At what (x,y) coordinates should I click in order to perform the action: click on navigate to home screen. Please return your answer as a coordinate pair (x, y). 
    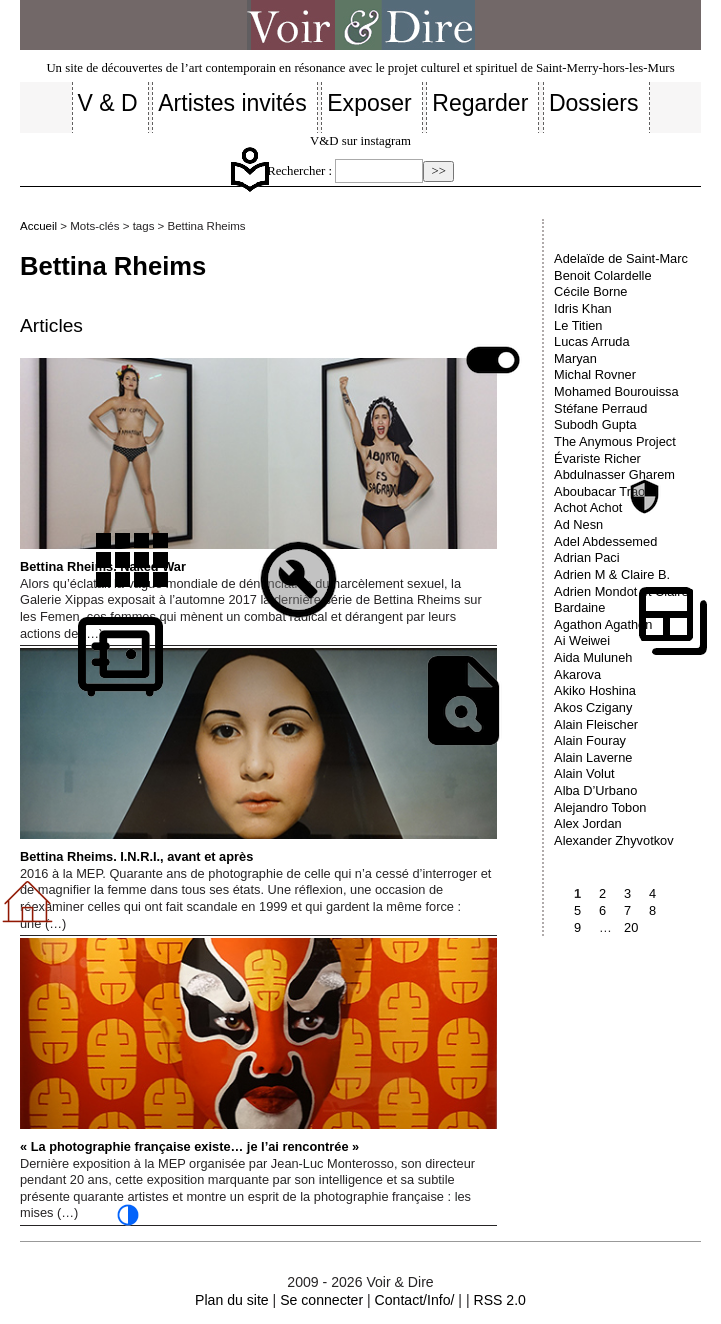
    Looking at the image, I should click on (27, 902).